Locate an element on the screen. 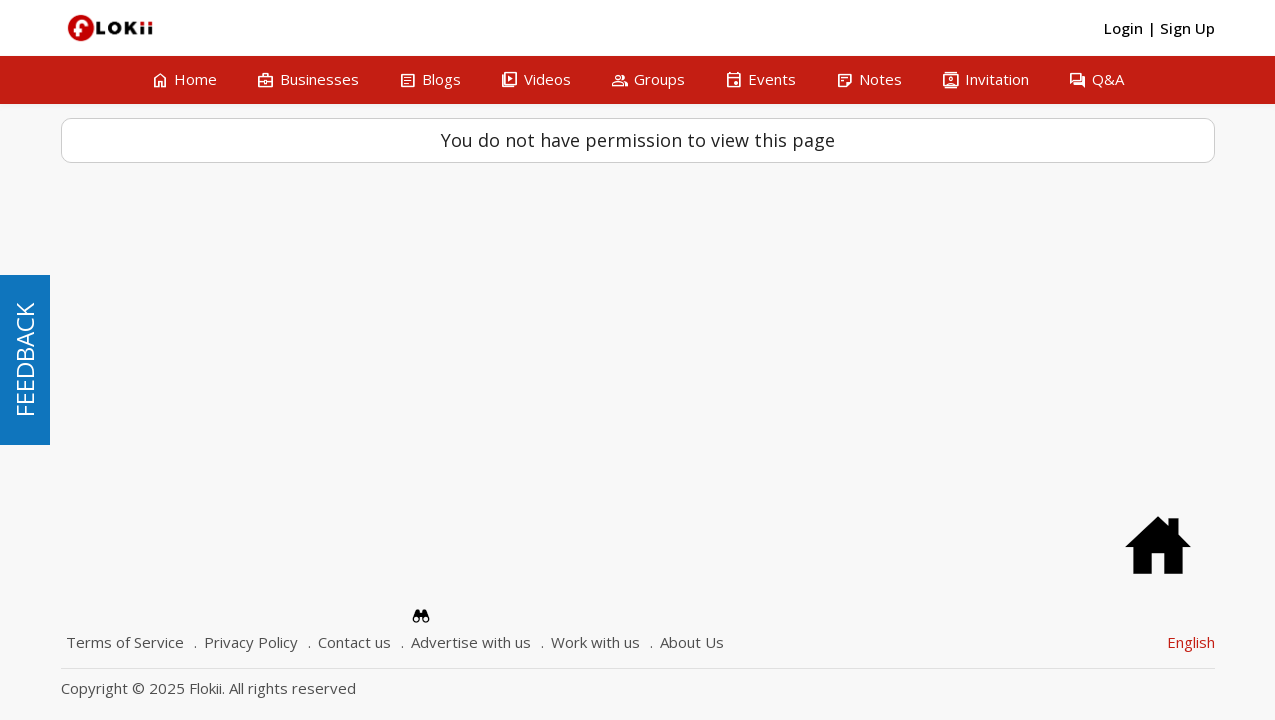 This screenshot has width=1275, height=720. navigate to the home screen is located at coordinates (1158, 545).